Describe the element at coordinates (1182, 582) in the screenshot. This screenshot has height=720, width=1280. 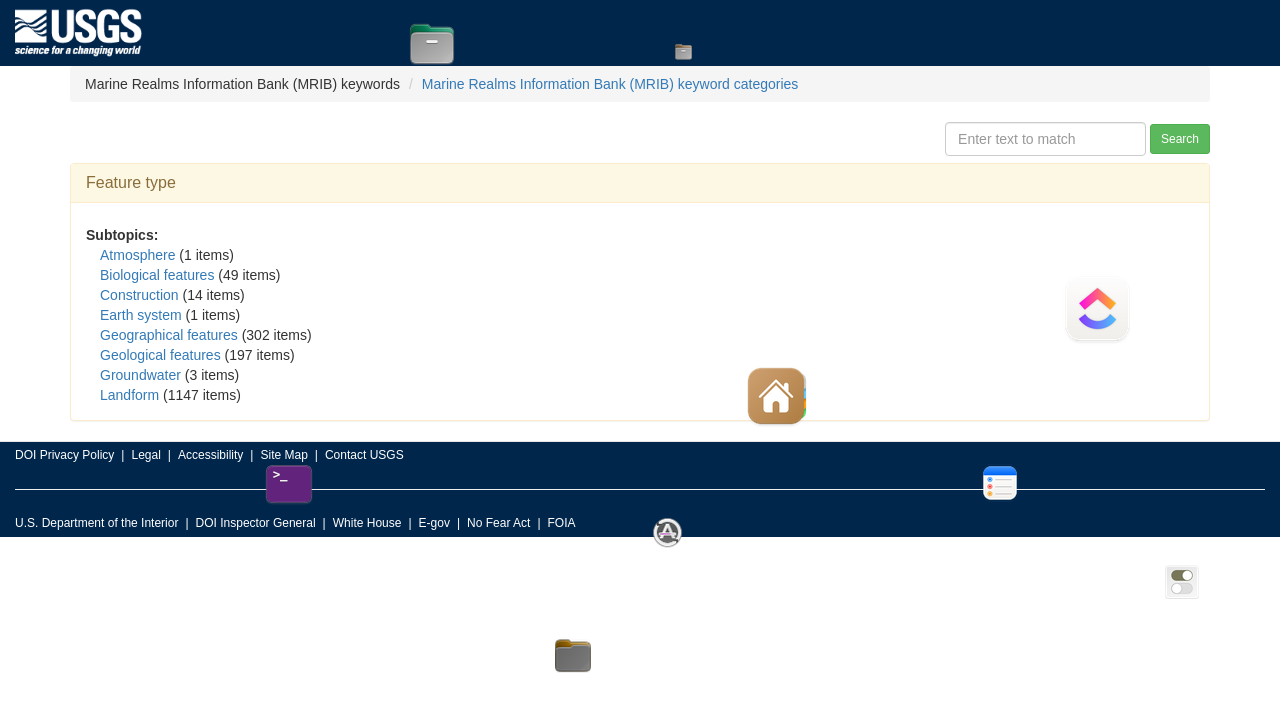
I see `open unity tweak tool to customize desktop settings` at that location.